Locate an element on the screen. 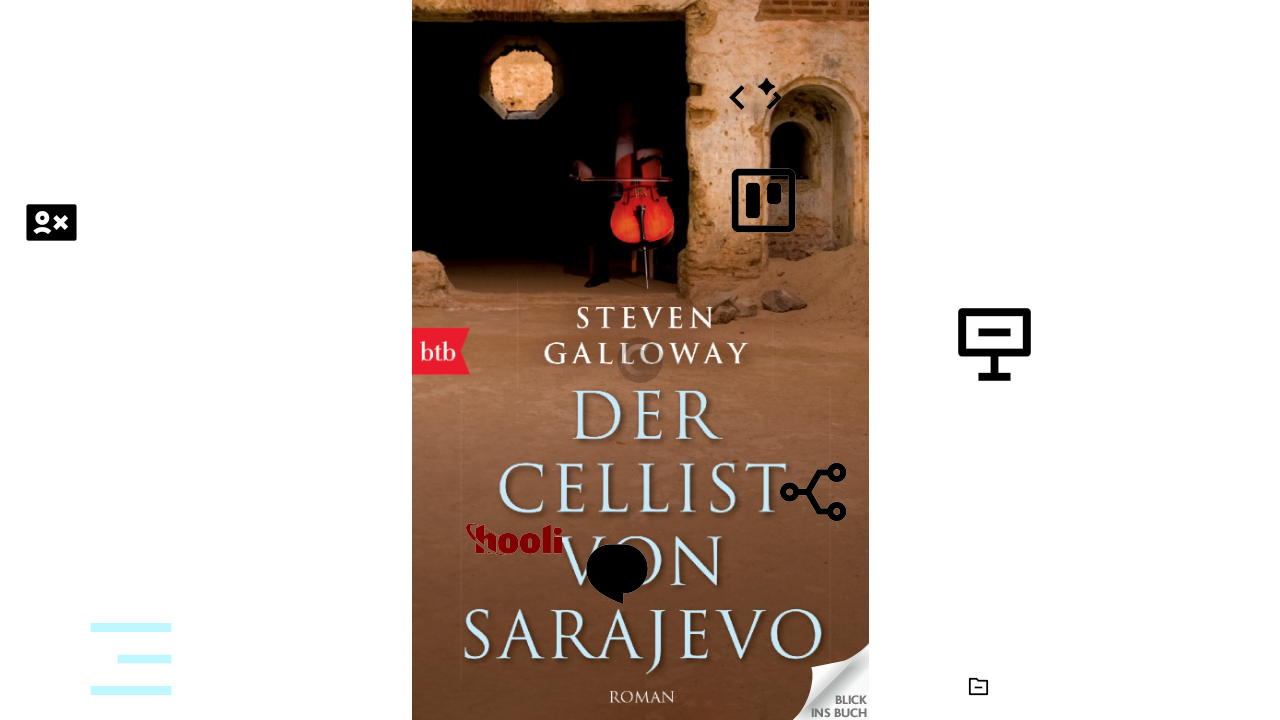 The height and width of the screenshot is (720, 1280). access AI-powered code assistance is located at coordinates (755, 97).